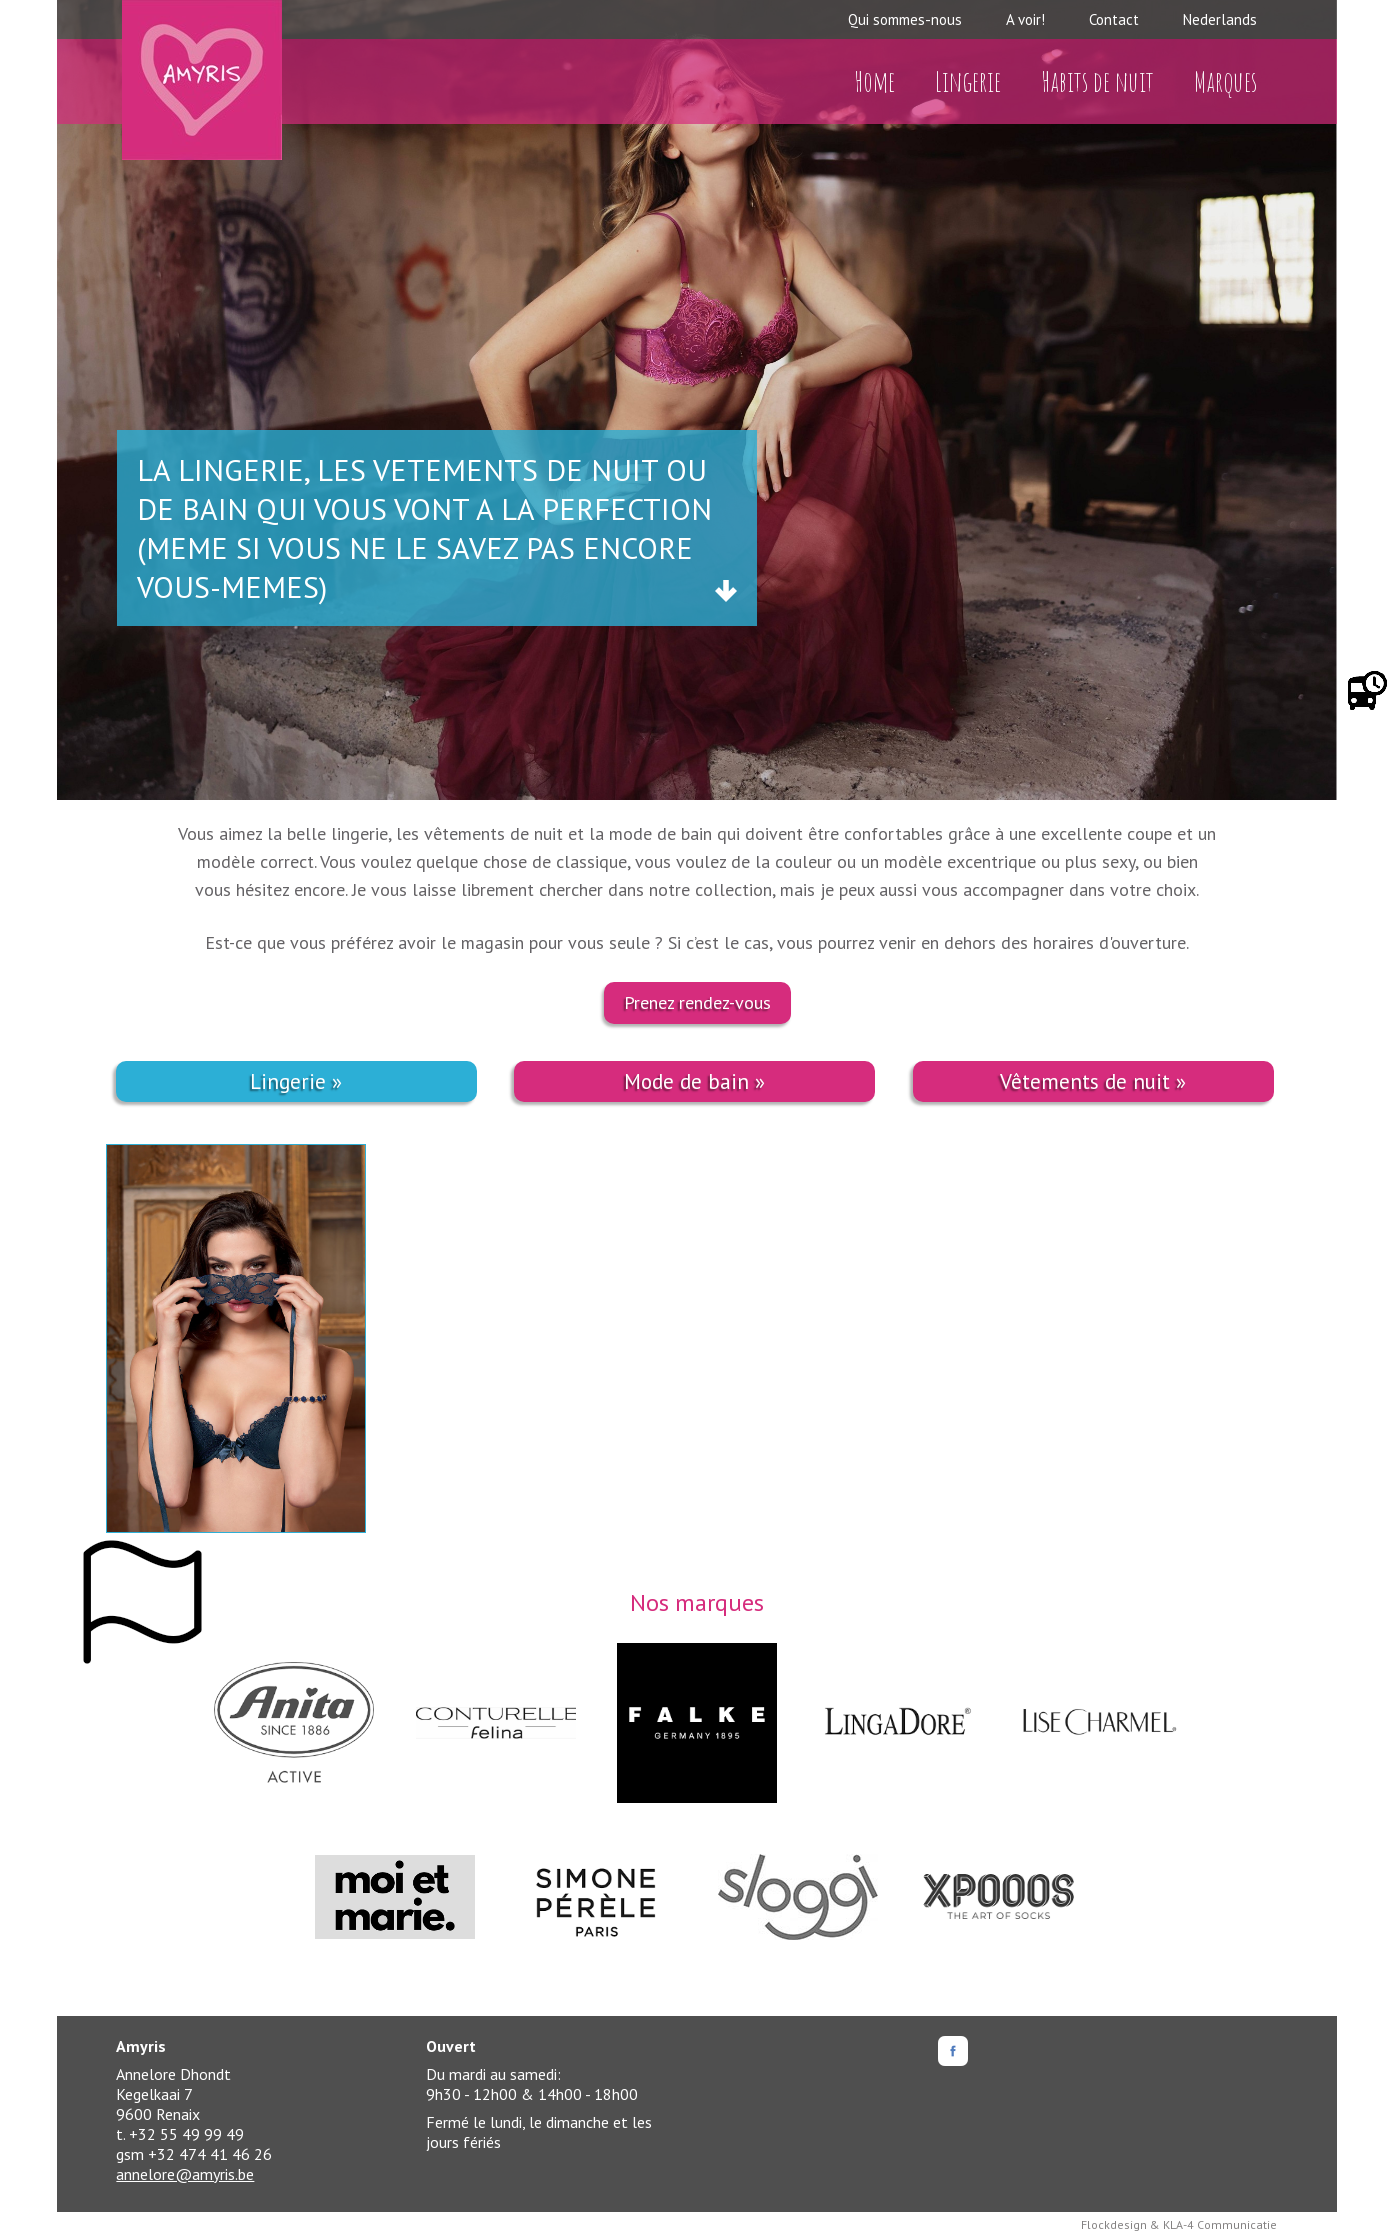  I want to click on view bus departure times, so click(1367, 690).